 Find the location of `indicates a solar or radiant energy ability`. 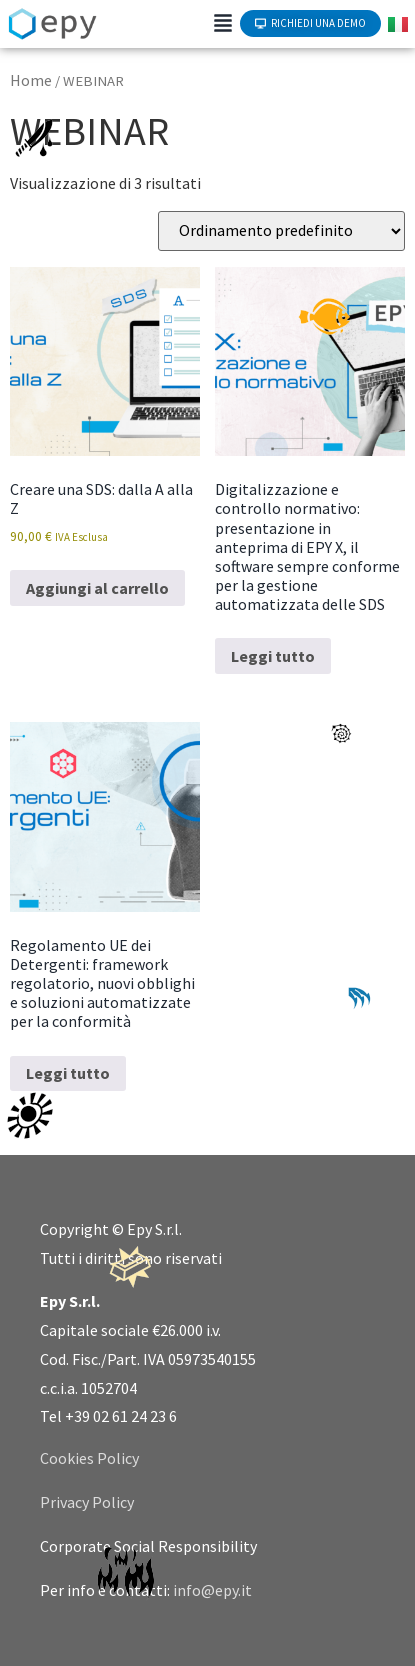

indicates a solar or radiant energy ability is located at coordinates (30, 1115).